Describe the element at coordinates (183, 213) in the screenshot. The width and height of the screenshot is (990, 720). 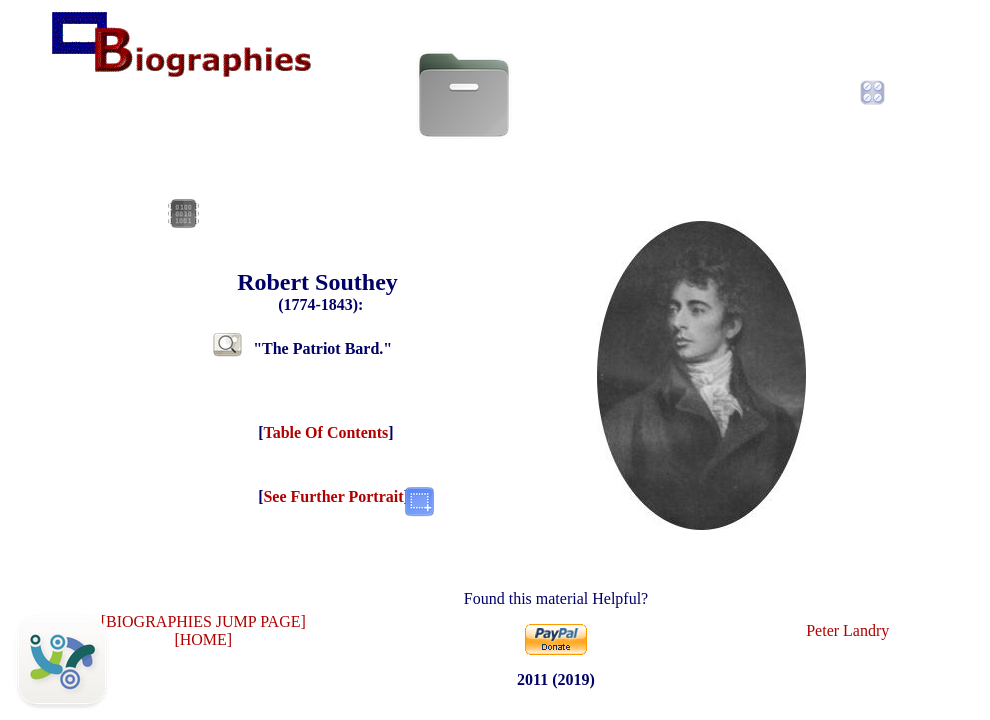
I see `firmware file or binary data` at that location.